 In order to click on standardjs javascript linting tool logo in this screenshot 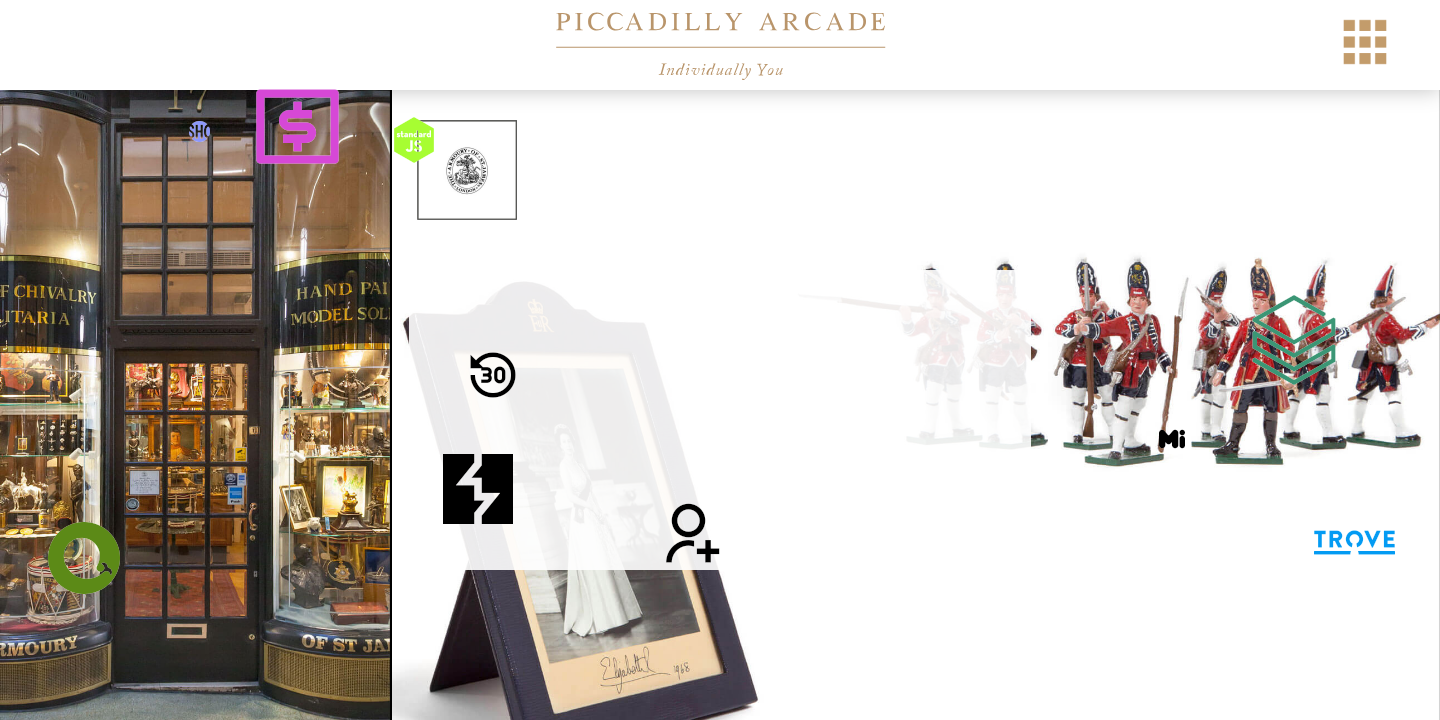, I will do `click(414, 140)`.